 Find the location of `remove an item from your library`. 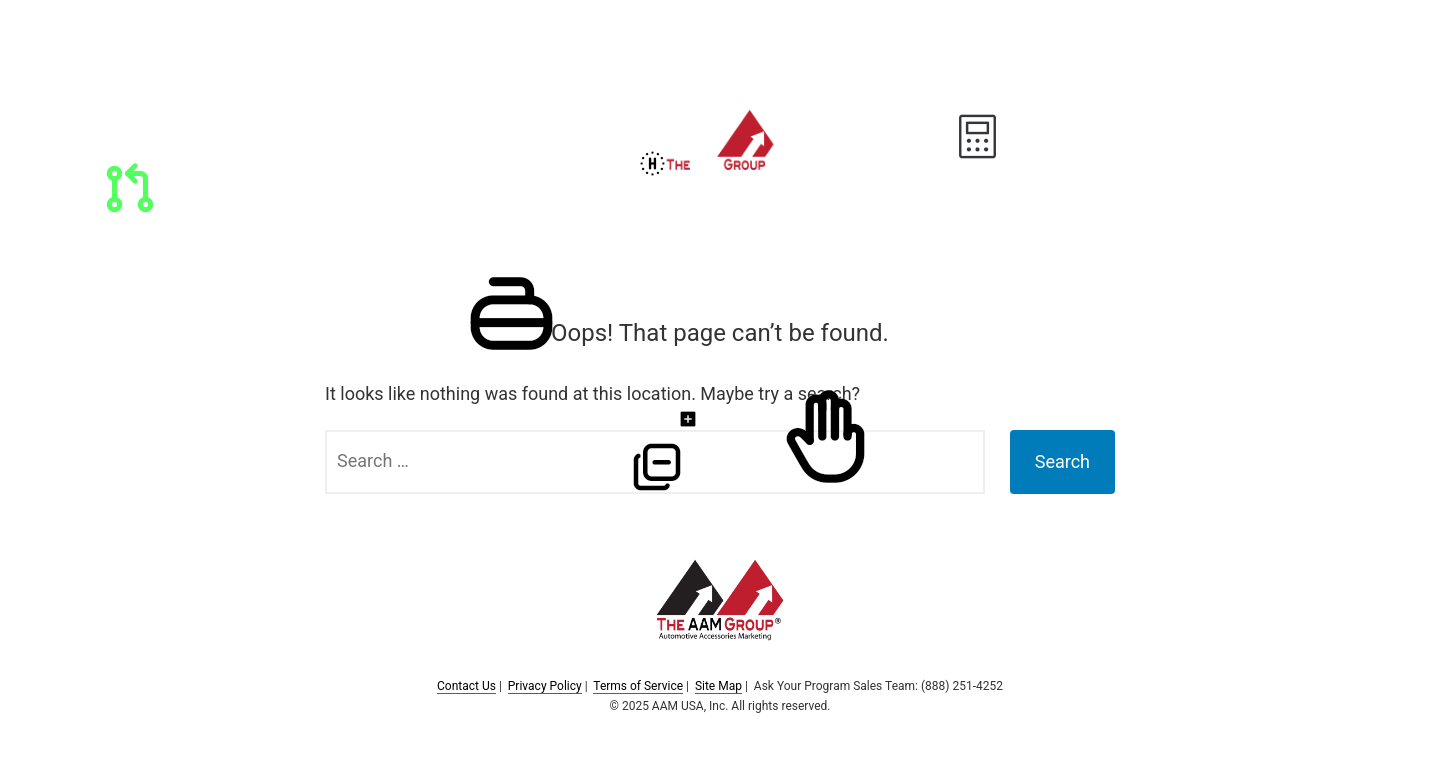

remove an item from your library is located at coordinates (657, 467).